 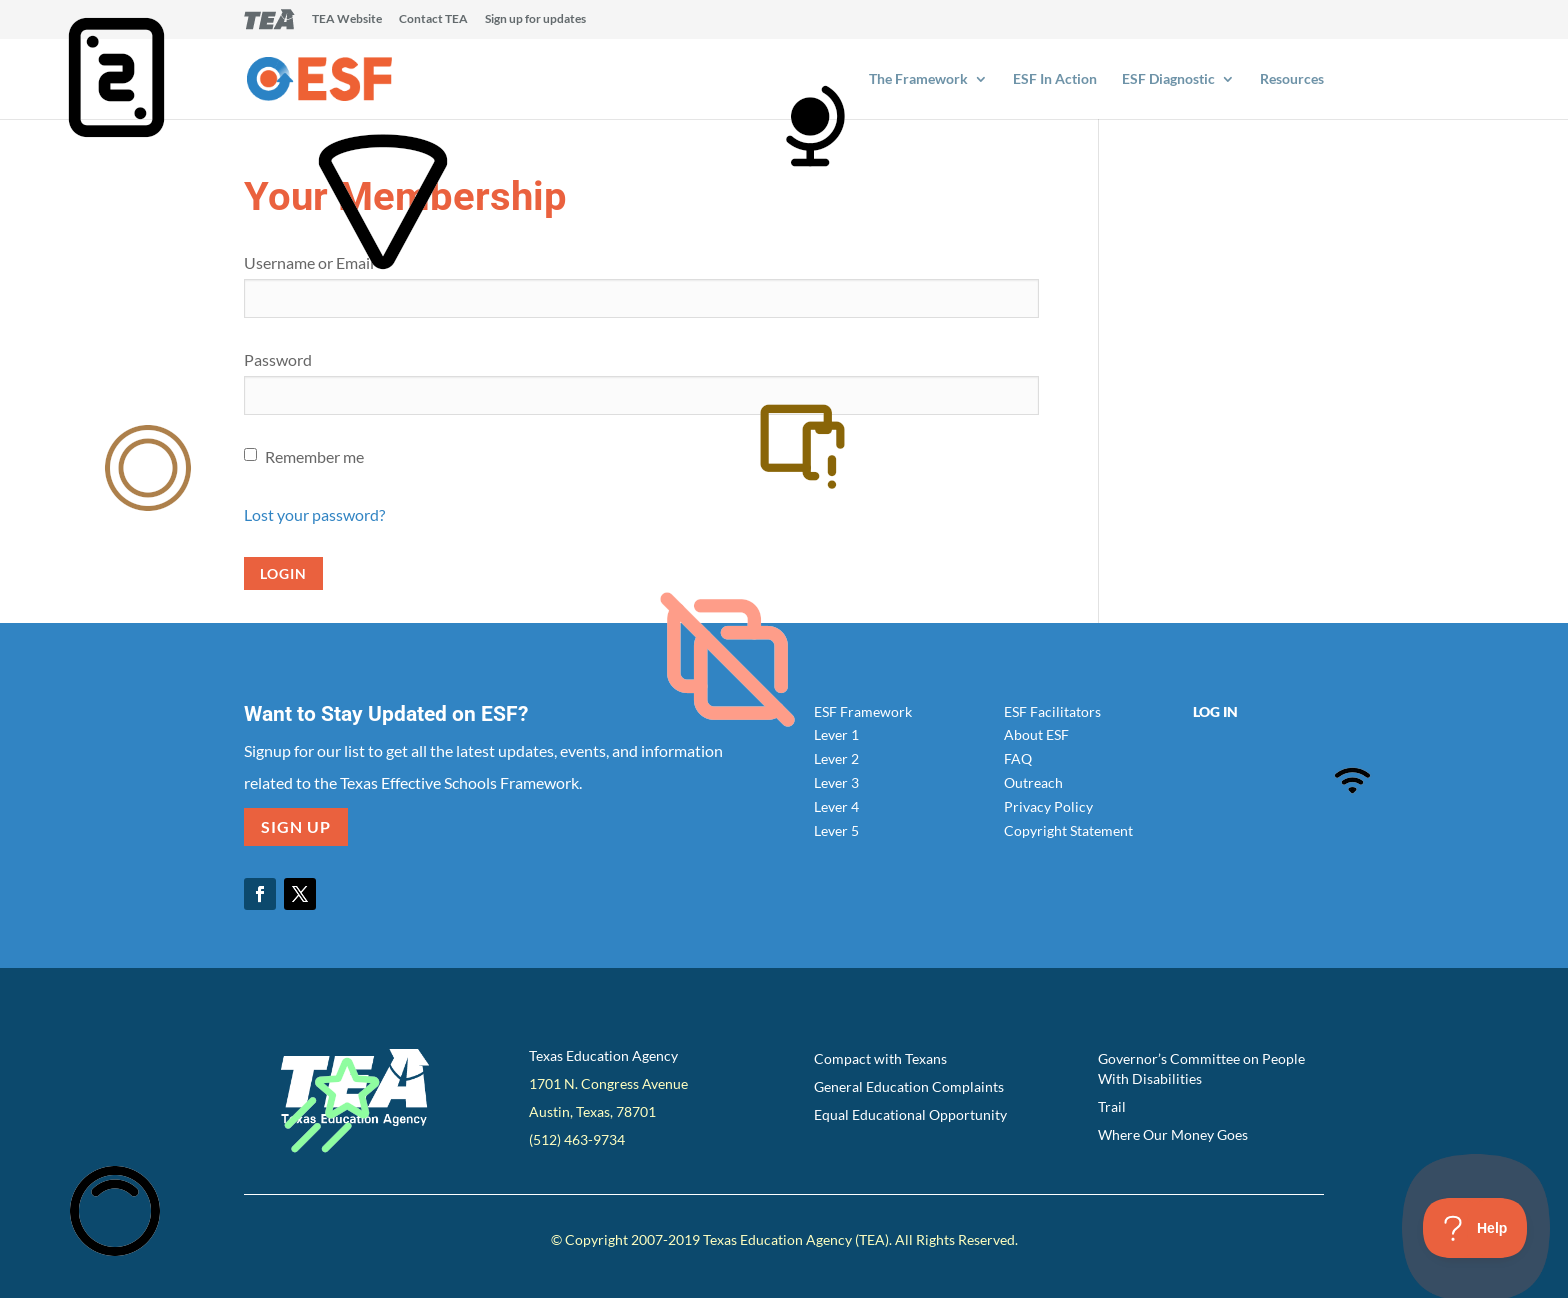 What do you see at coordinates (115, 1211) in the screenshot?
I see `apply inner shadow effect to top edge` at bounding box center [115, 1211].